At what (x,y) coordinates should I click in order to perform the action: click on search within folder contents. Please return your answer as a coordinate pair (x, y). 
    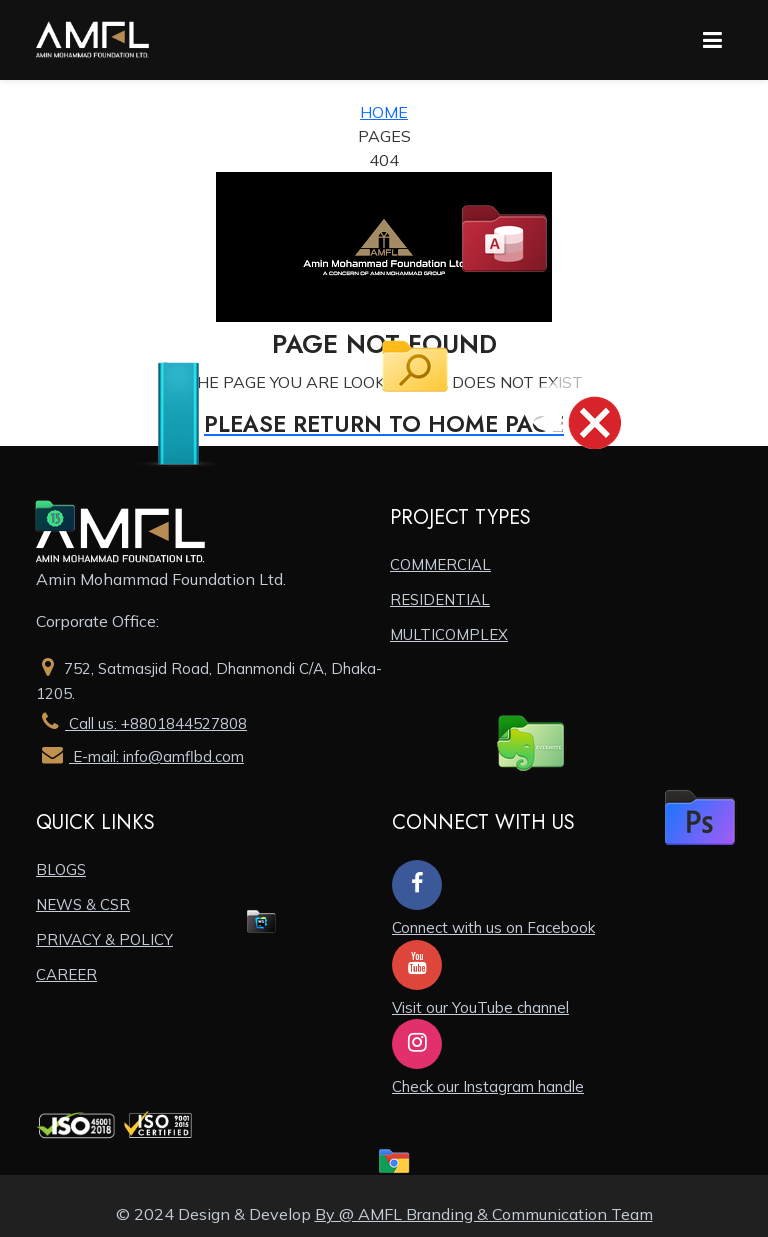
    Looking at the image, I should click on (415, 368).